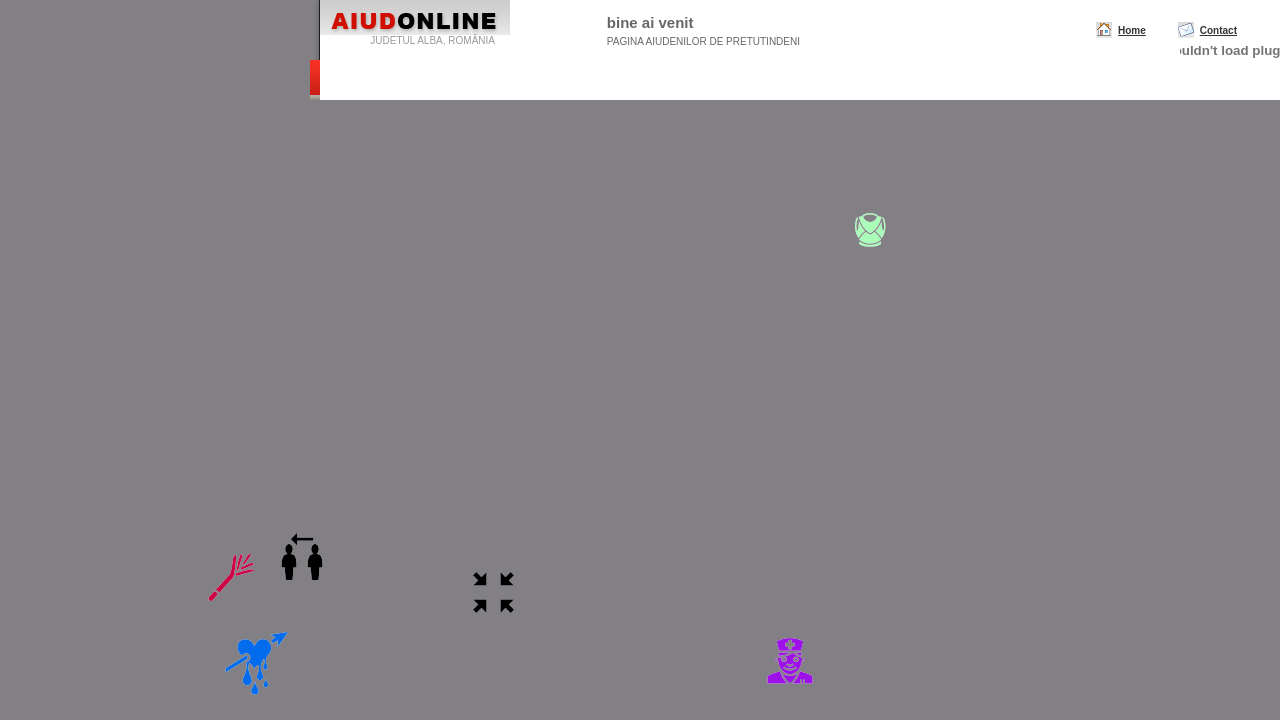  What do you see at coordinates (302, 557) in the screenshot?
I see `switch to previous player's turn` at bounding box center [302, 557].